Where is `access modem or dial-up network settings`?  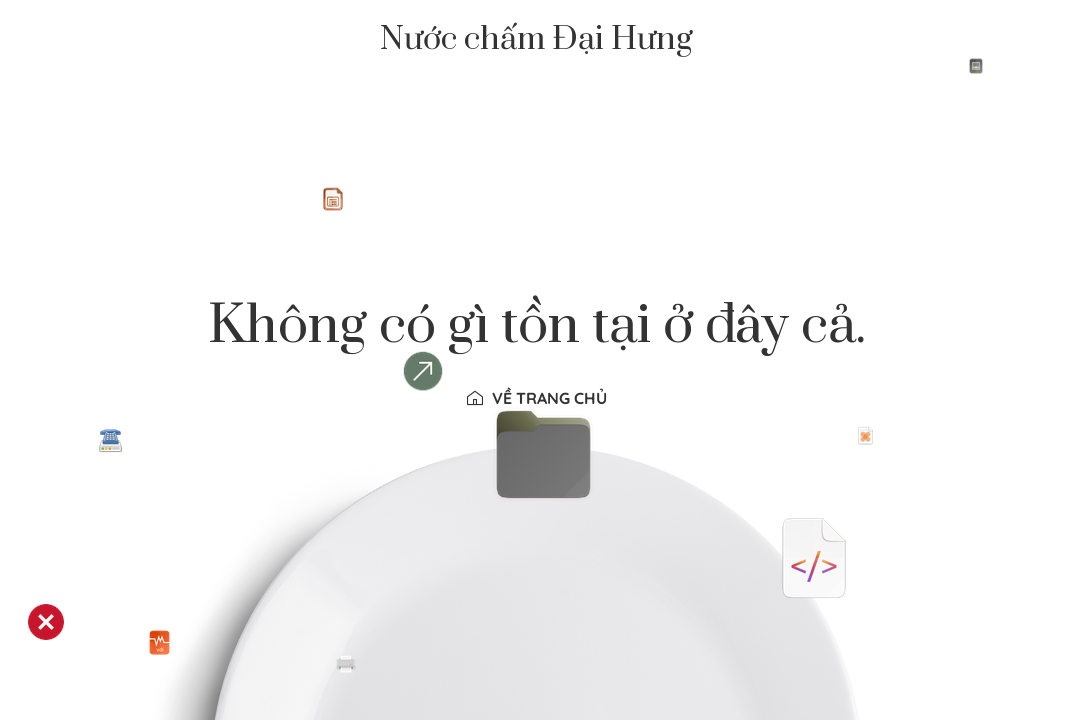
access modem or dial-up network settings is located at coordinates (110, 441).